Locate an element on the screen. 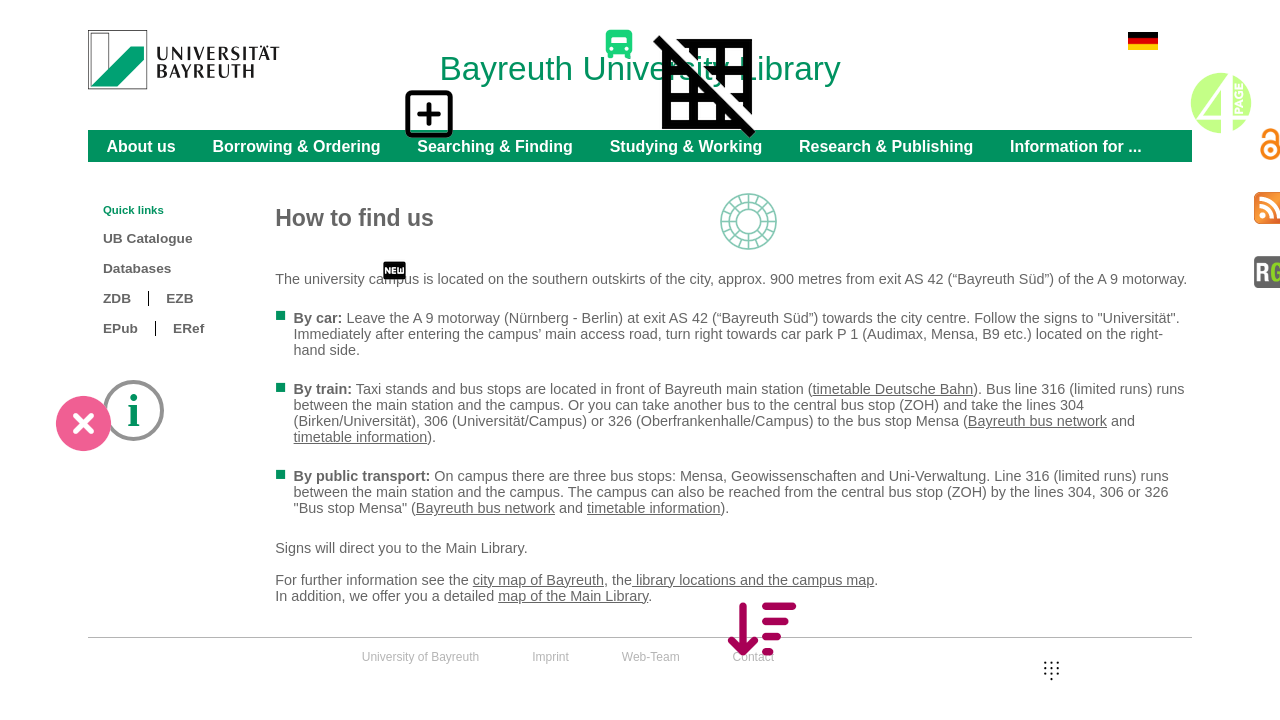 The image size is (1280, 720). page4 brand logo is located at coordinates (1221, 103).